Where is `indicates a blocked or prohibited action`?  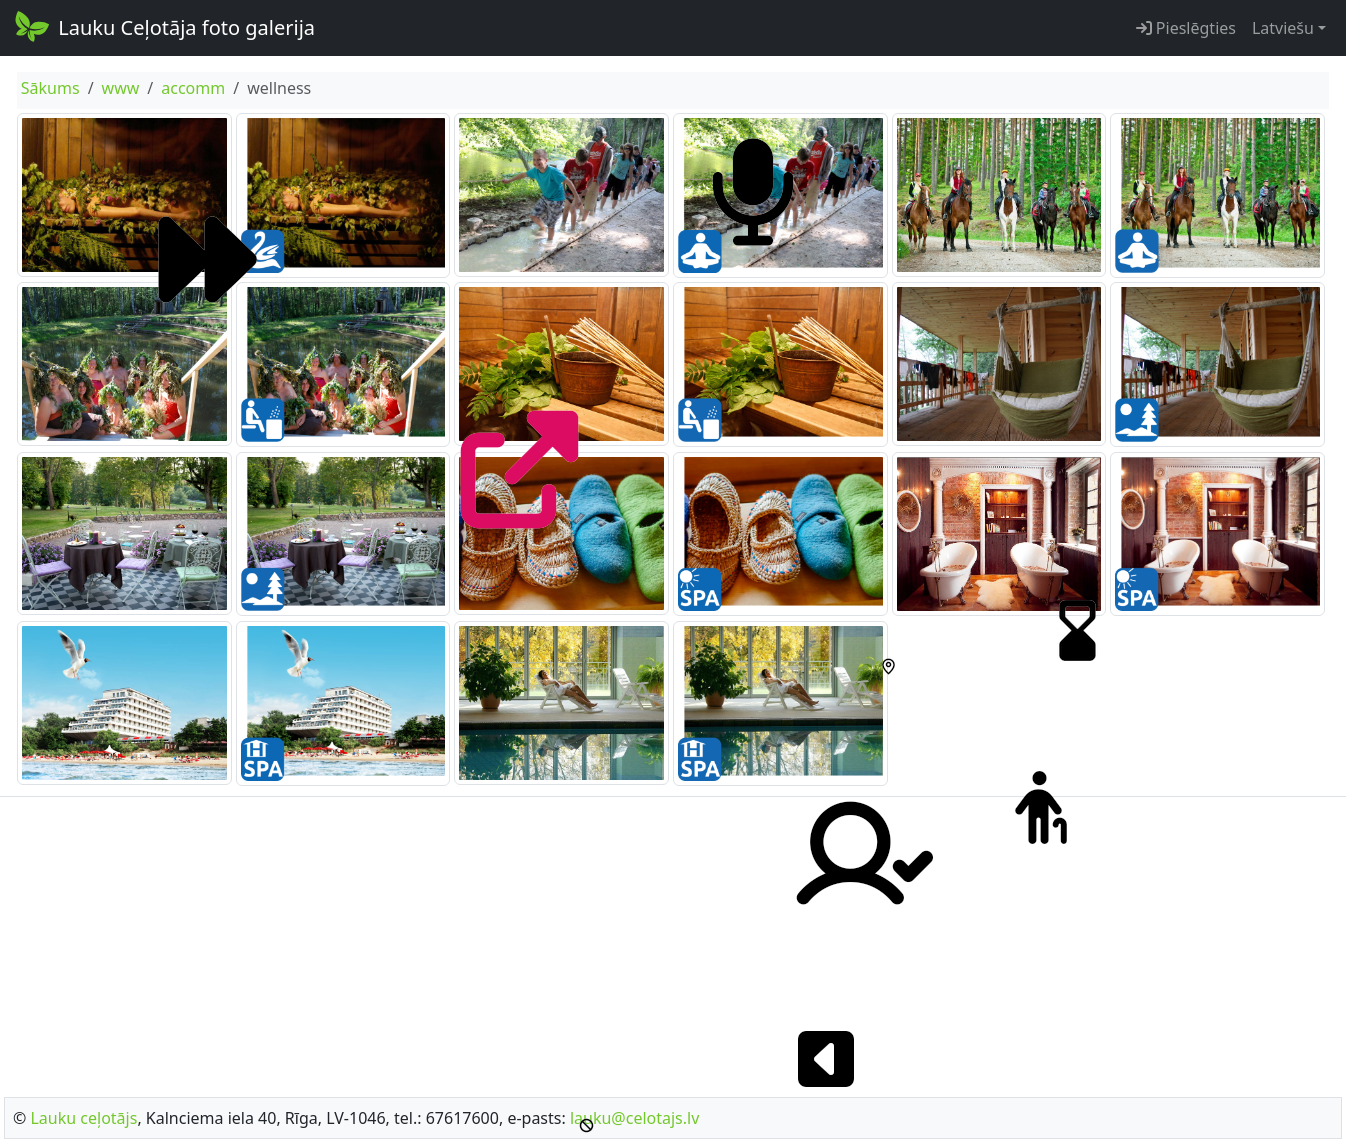 indicates a blocked or prohibited action is located at coordinates (586, 1125).